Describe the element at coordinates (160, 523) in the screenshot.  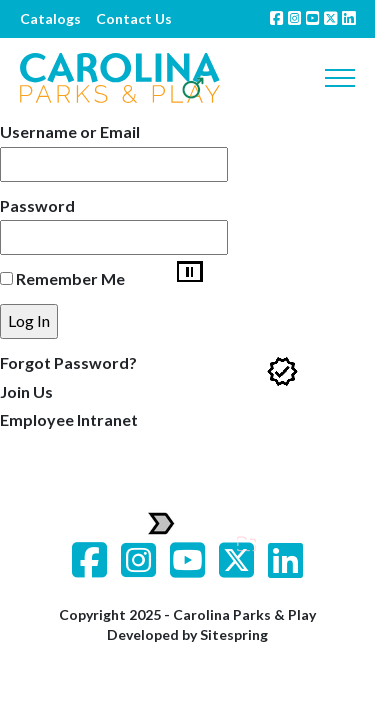
I see `mark as important or priority` at that location.